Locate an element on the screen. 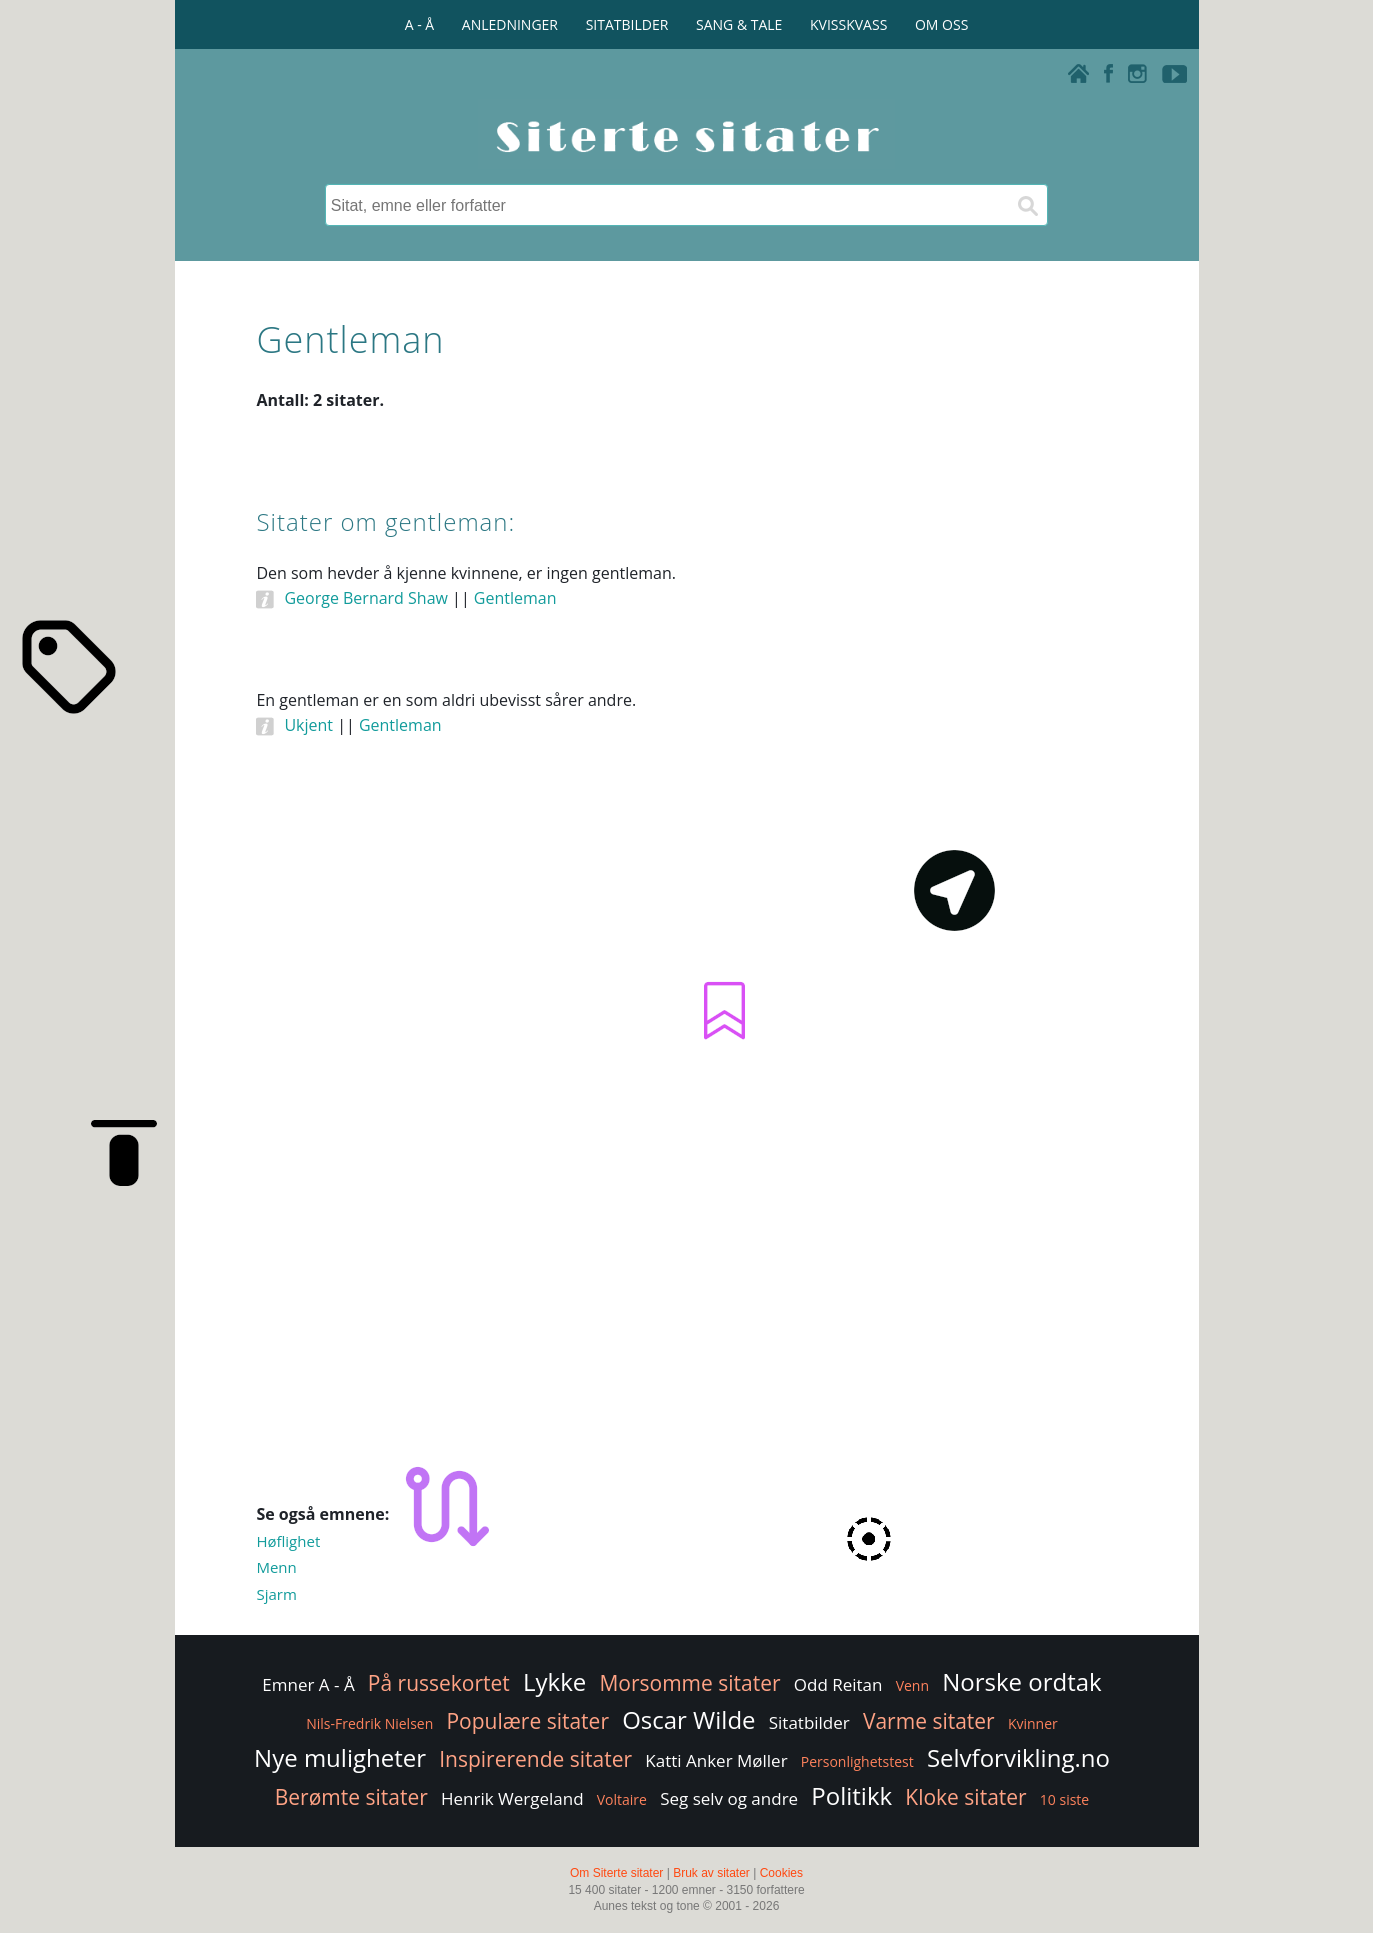 This screenshot has width=1373, height=1933. access location services is located at coordinates (954, 890).